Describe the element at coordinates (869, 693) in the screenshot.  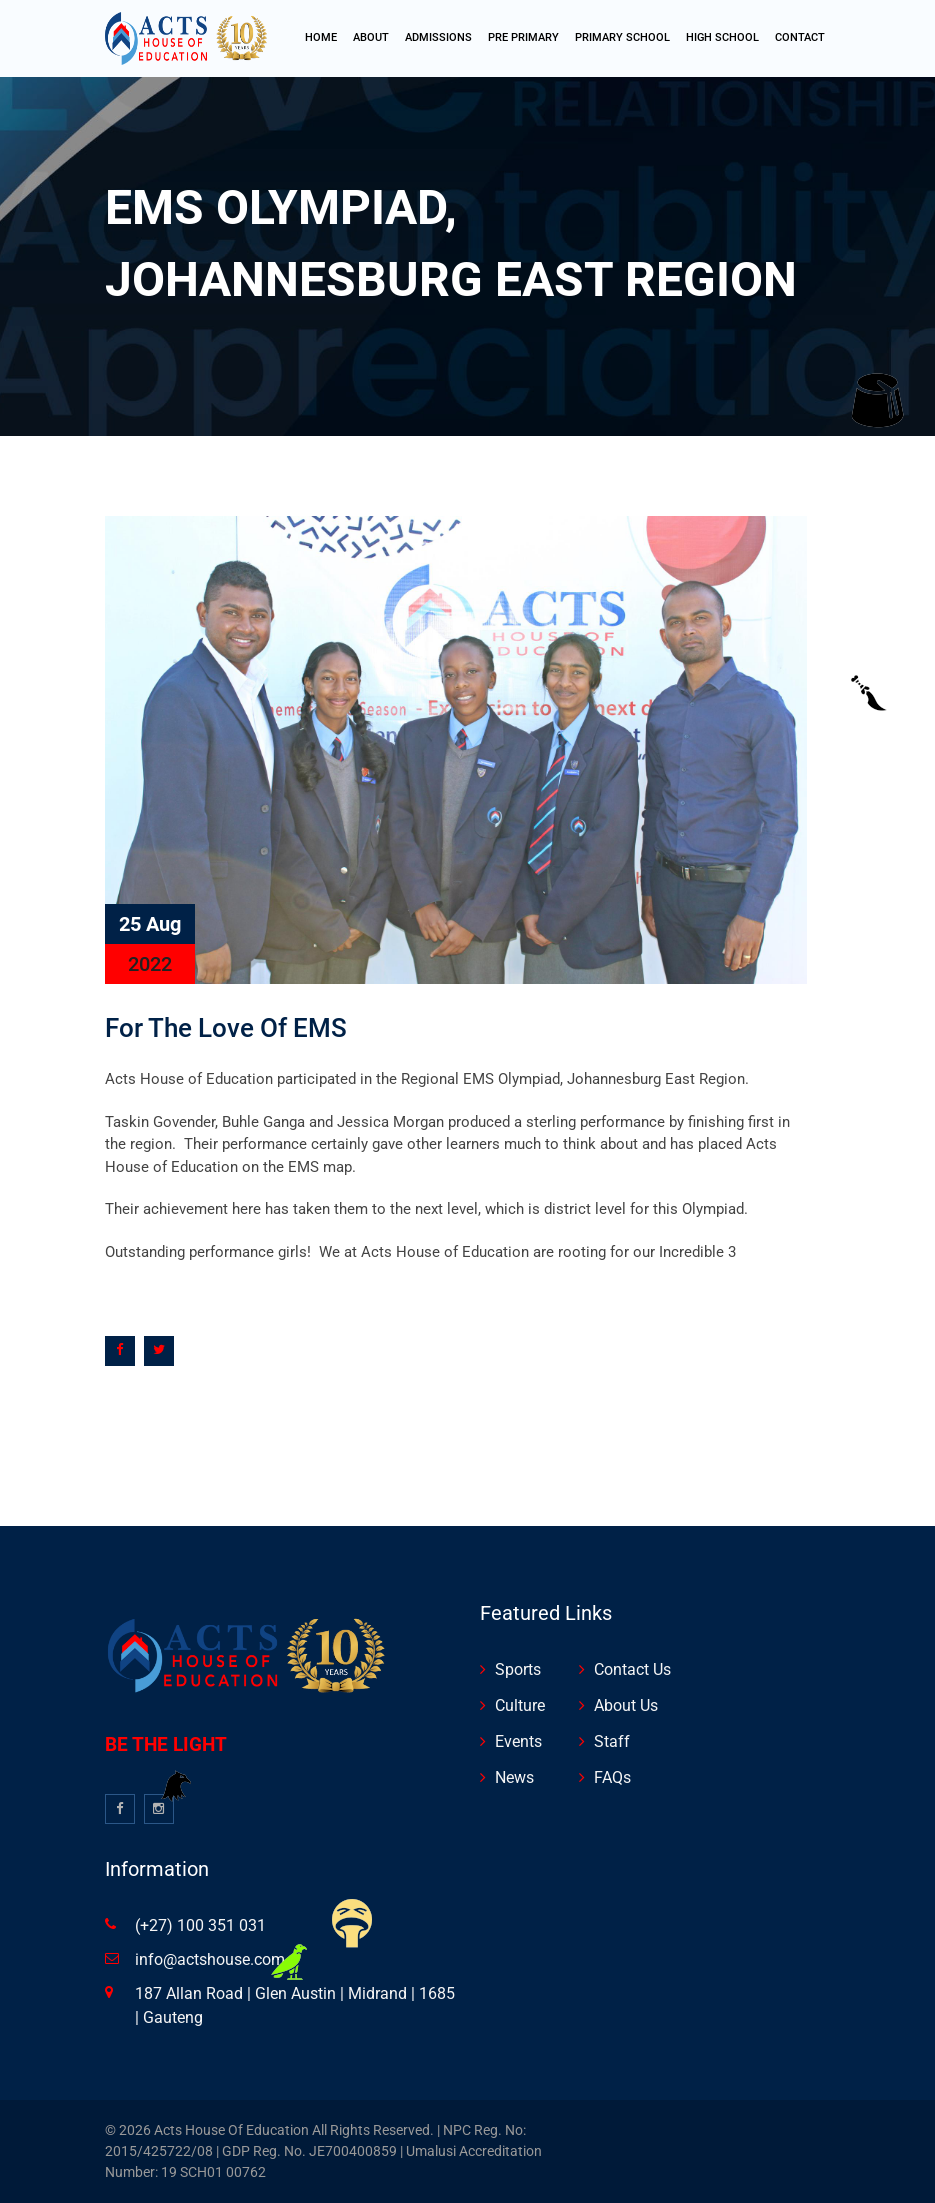
I see `equip a bone knife weapon` at that location.